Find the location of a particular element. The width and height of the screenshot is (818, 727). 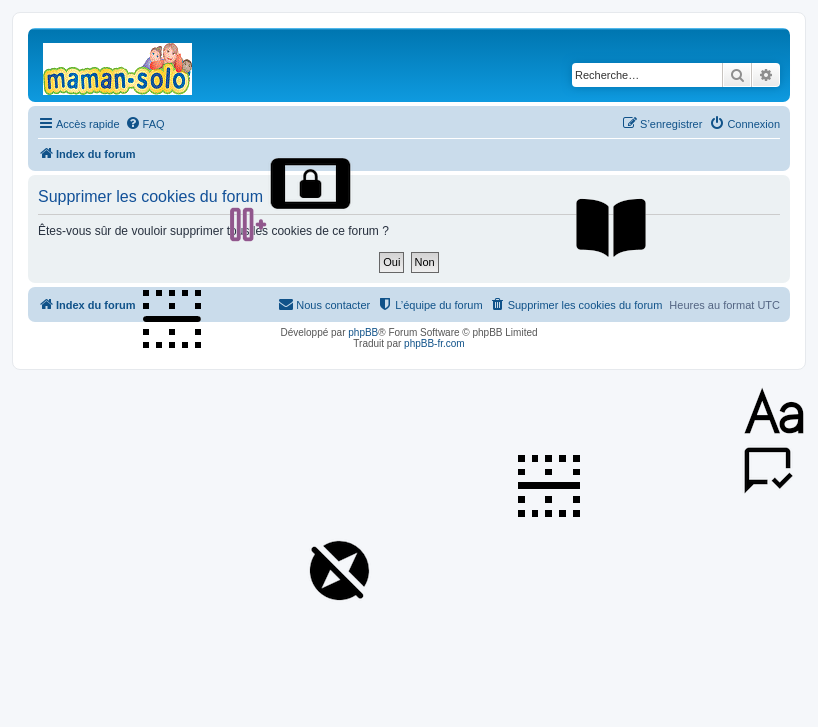

change font or text settings is located at coordinates (774, 412).